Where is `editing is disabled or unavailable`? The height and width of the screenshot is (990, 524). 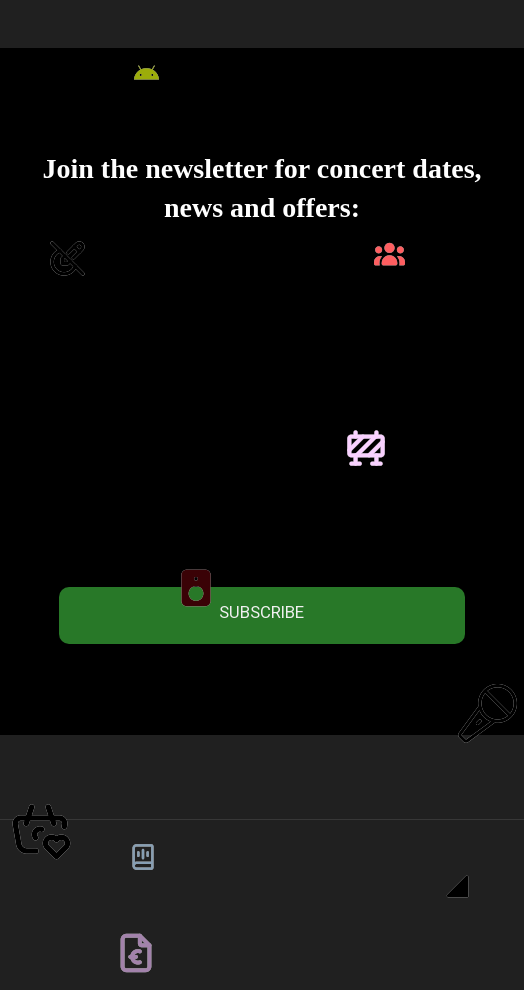
editing is disabled or unavailable is located at coordinates (67, 258).